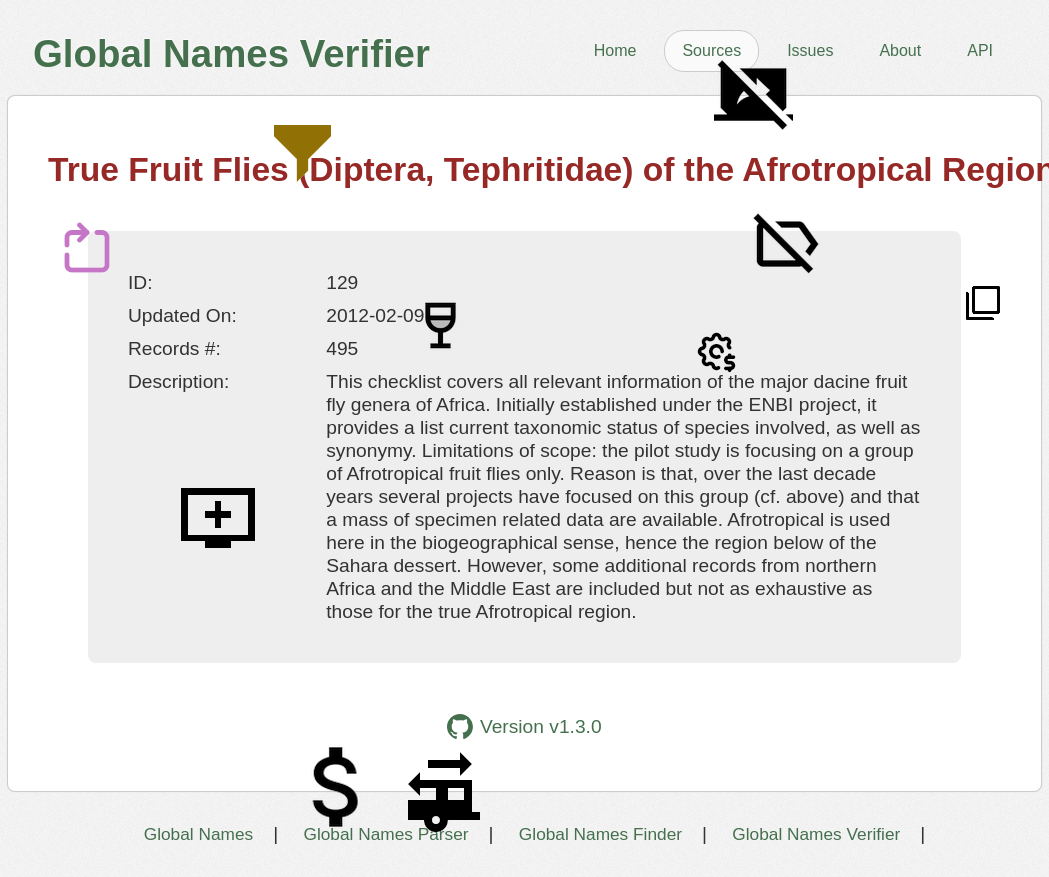  I want to click on access payment or billing settings, so click(716, 351).